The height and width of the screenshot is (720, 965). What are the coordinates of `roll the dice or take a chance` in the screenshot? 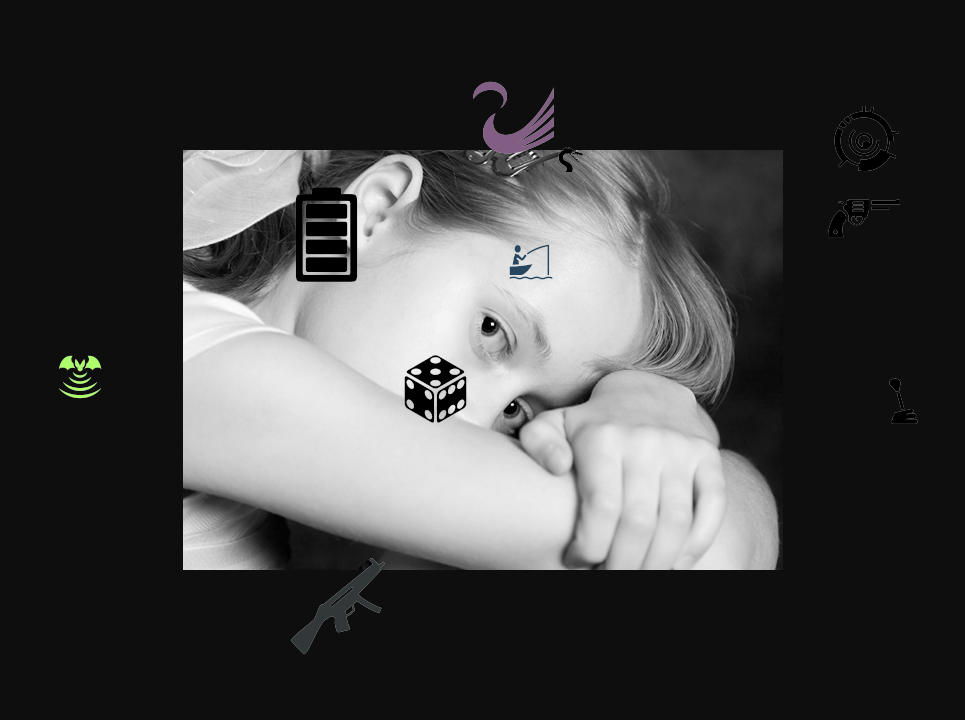 It's located at (435, 389).